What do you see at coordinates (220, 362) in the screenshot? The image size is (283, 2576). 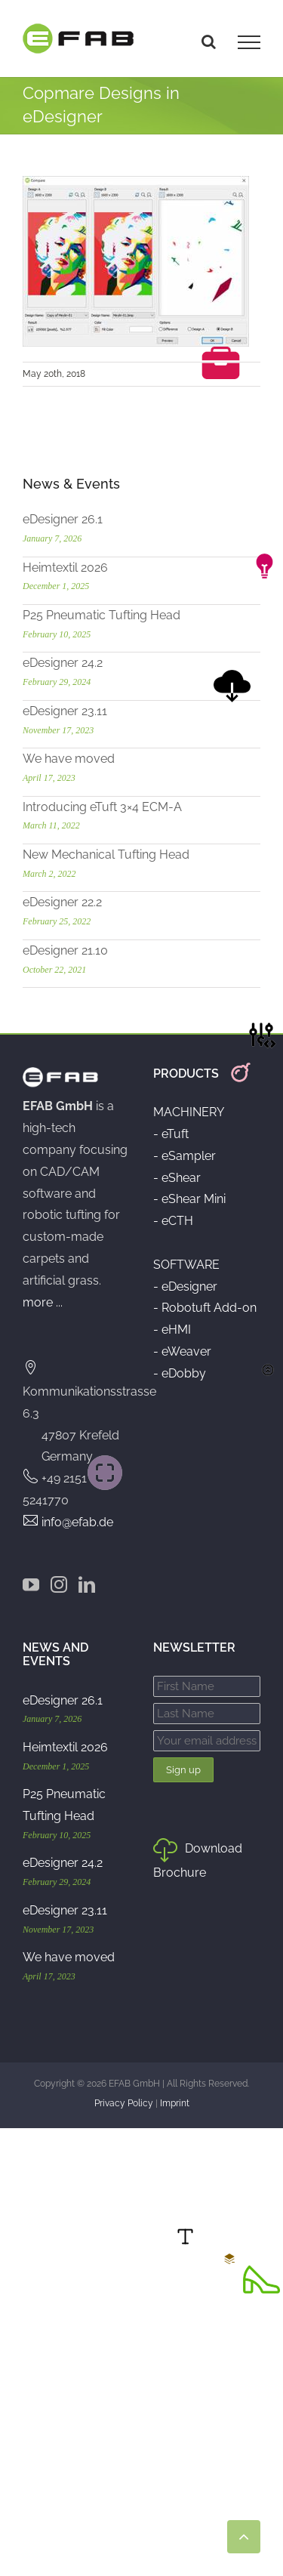 I see `access work or business-related content` at bounding box center [220, 362].